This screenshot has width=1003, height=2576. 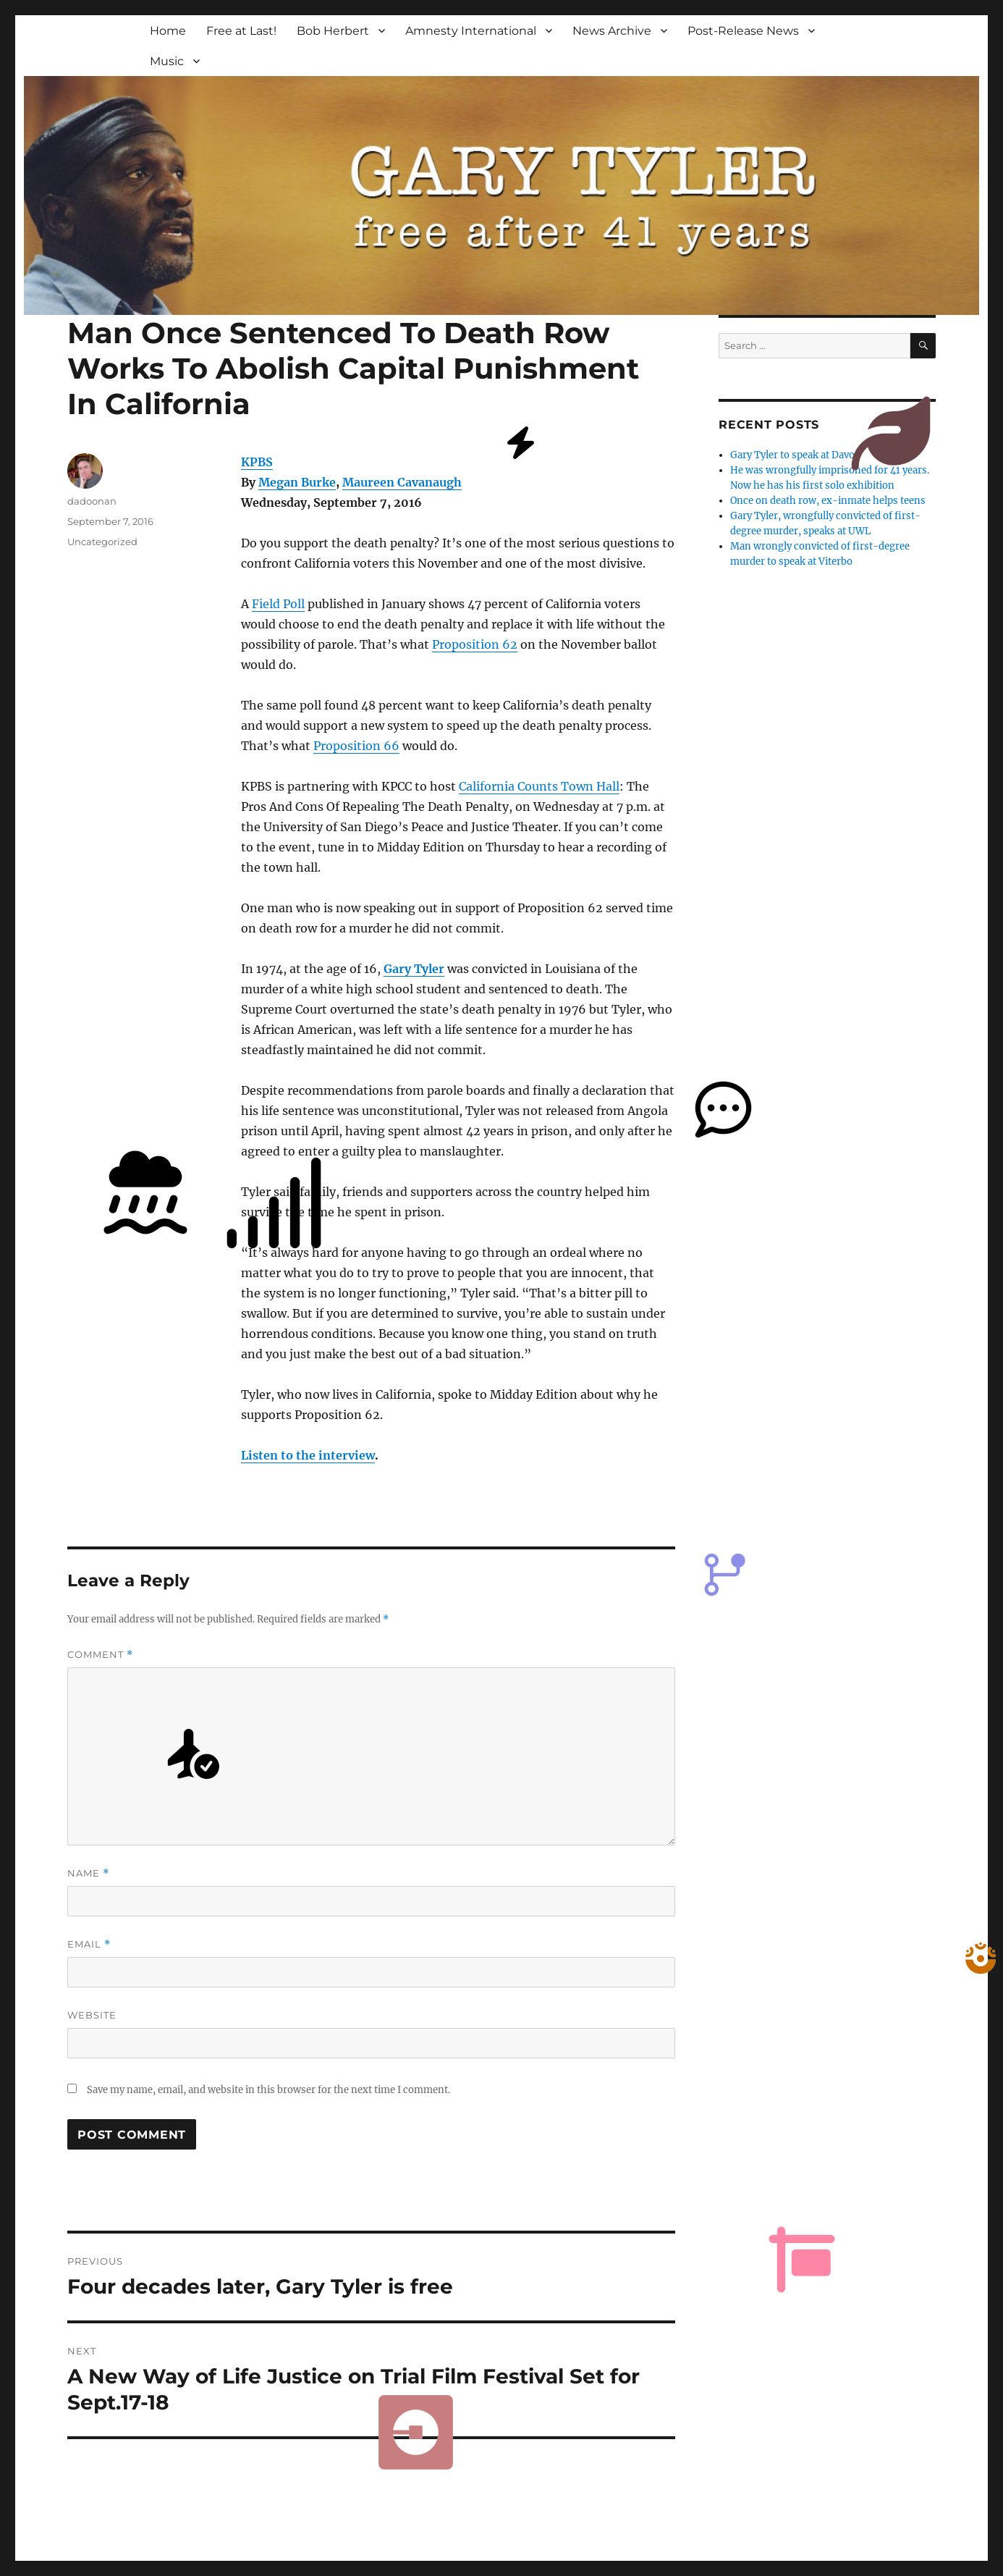 What do you see at coordinates (191, 1754) in the screenshot?
I see `flight booking confirmed` at bounding box center [191, 1754].